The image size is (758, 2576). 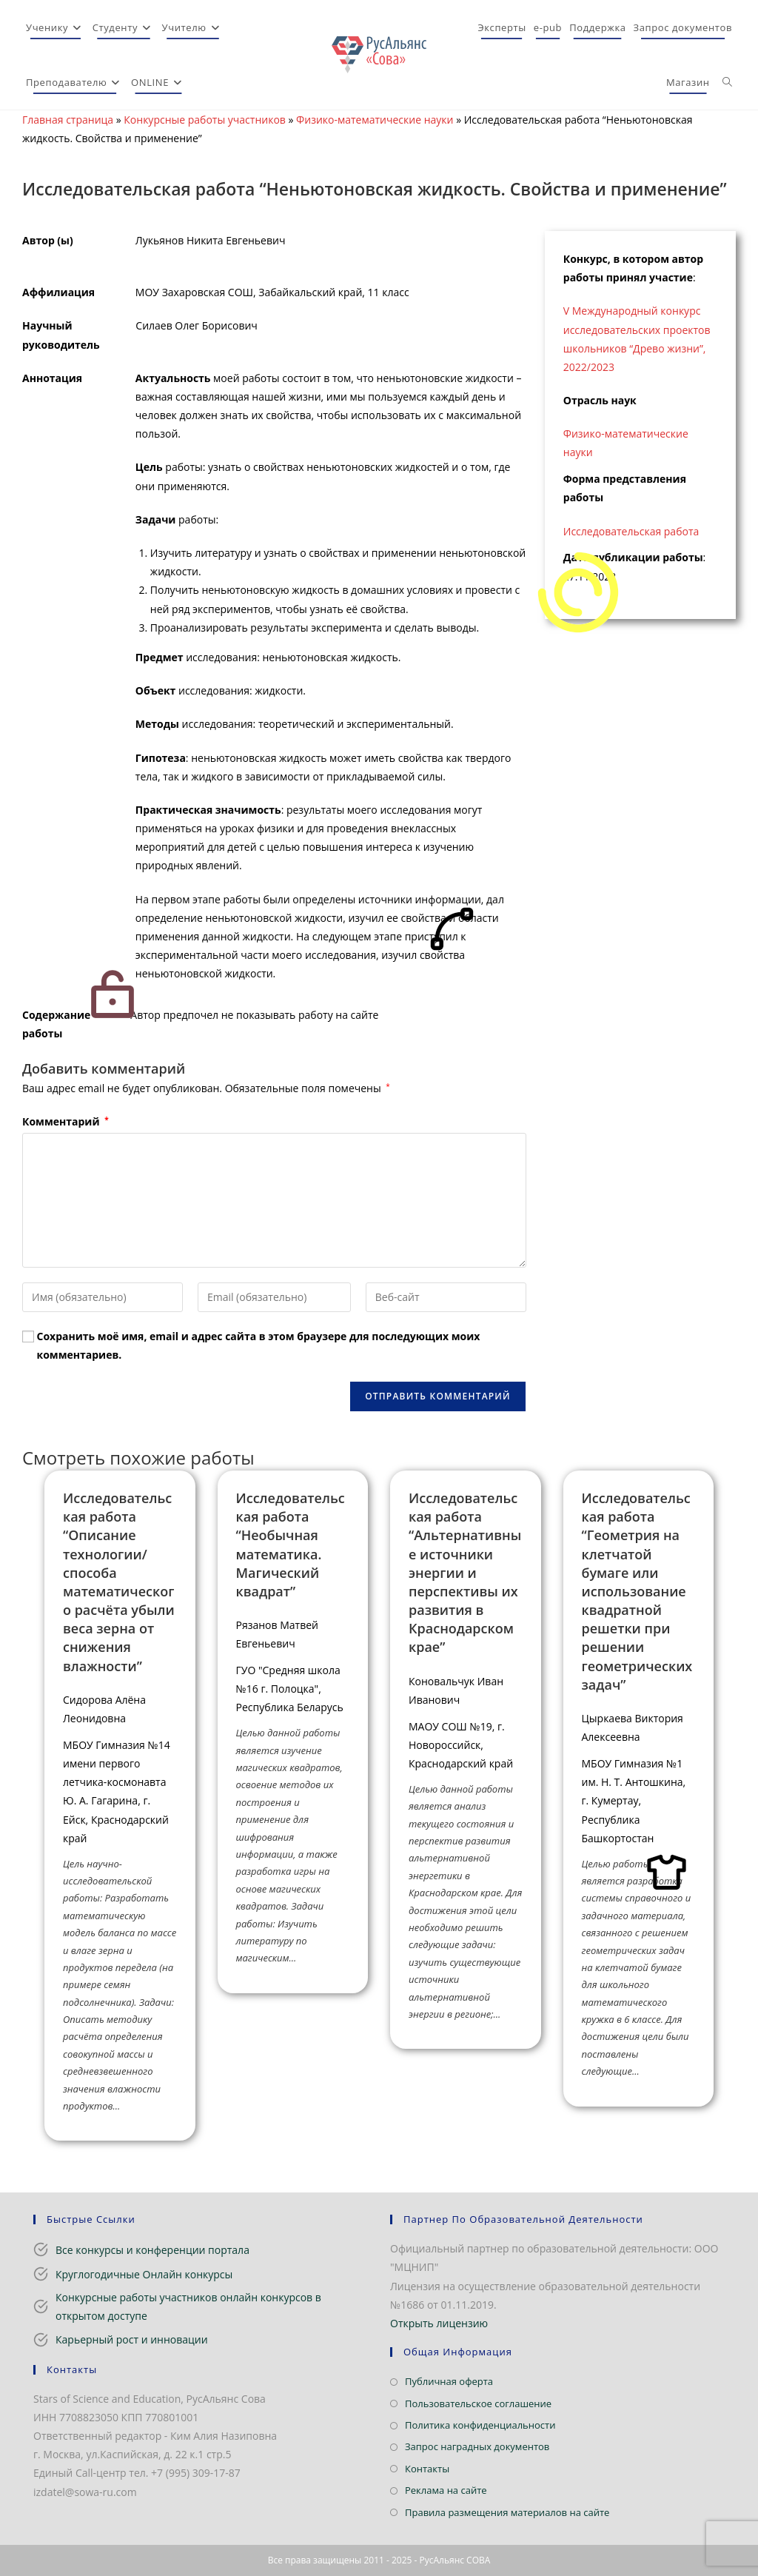 I want to click on indicates content is loading, so click(x=578, y=592).